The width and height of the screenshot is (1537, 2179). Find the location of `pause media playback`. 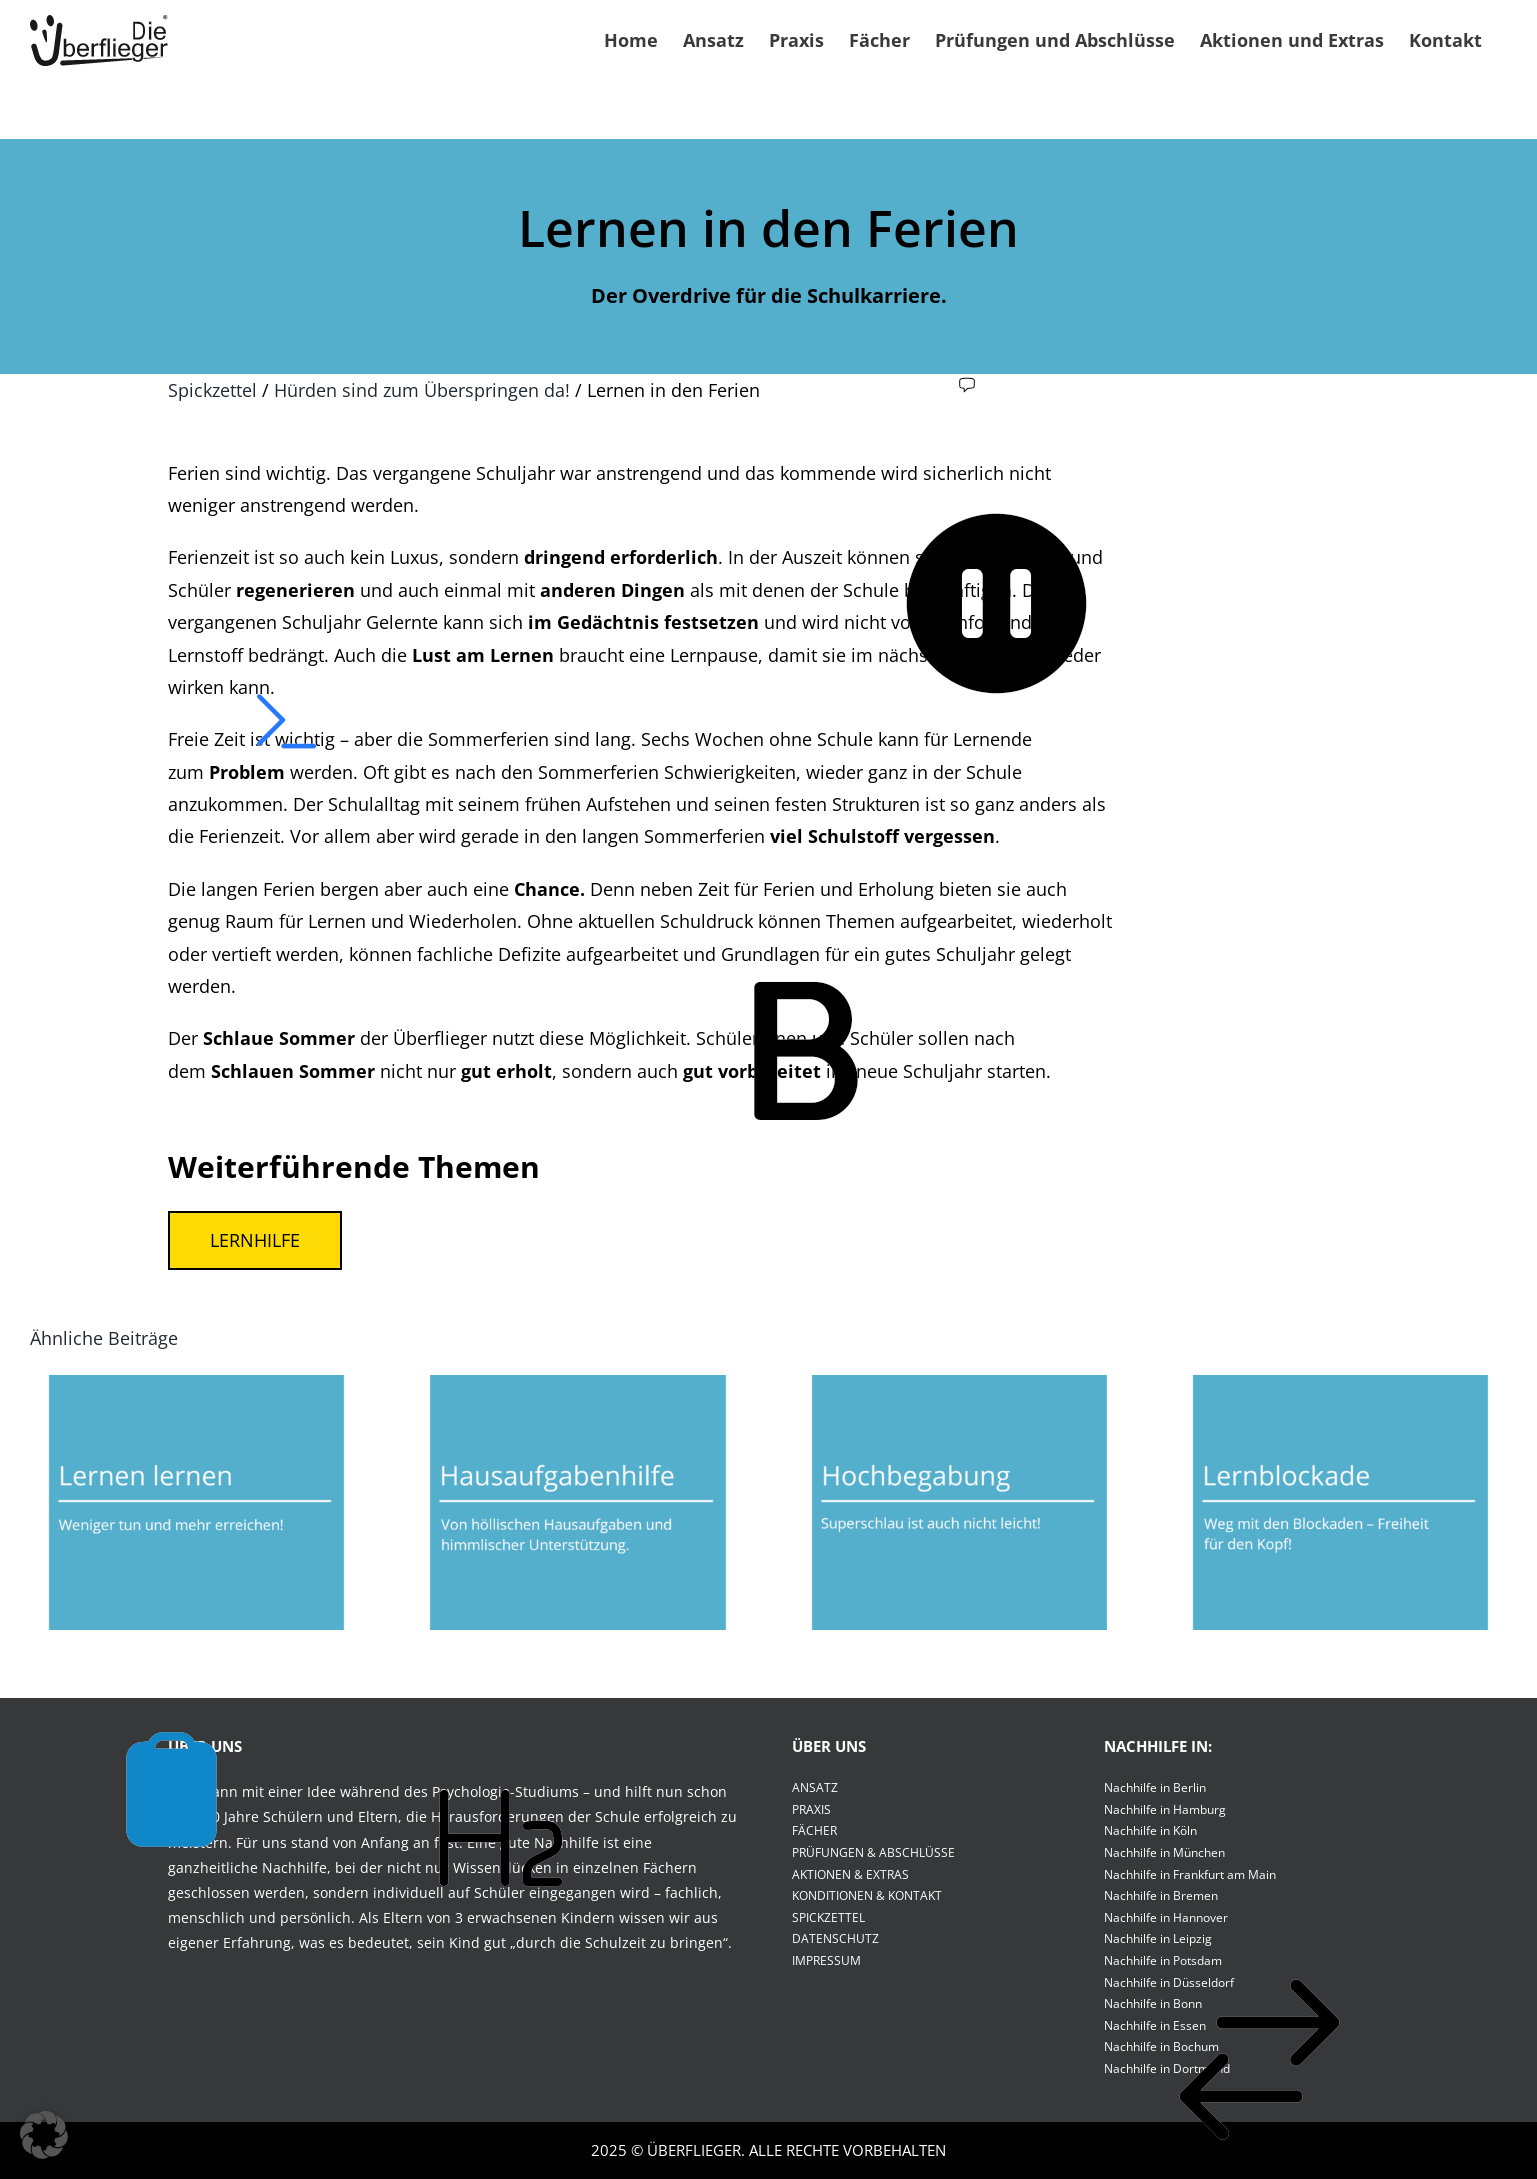

pause media playback is located at coordinates (996, 603).